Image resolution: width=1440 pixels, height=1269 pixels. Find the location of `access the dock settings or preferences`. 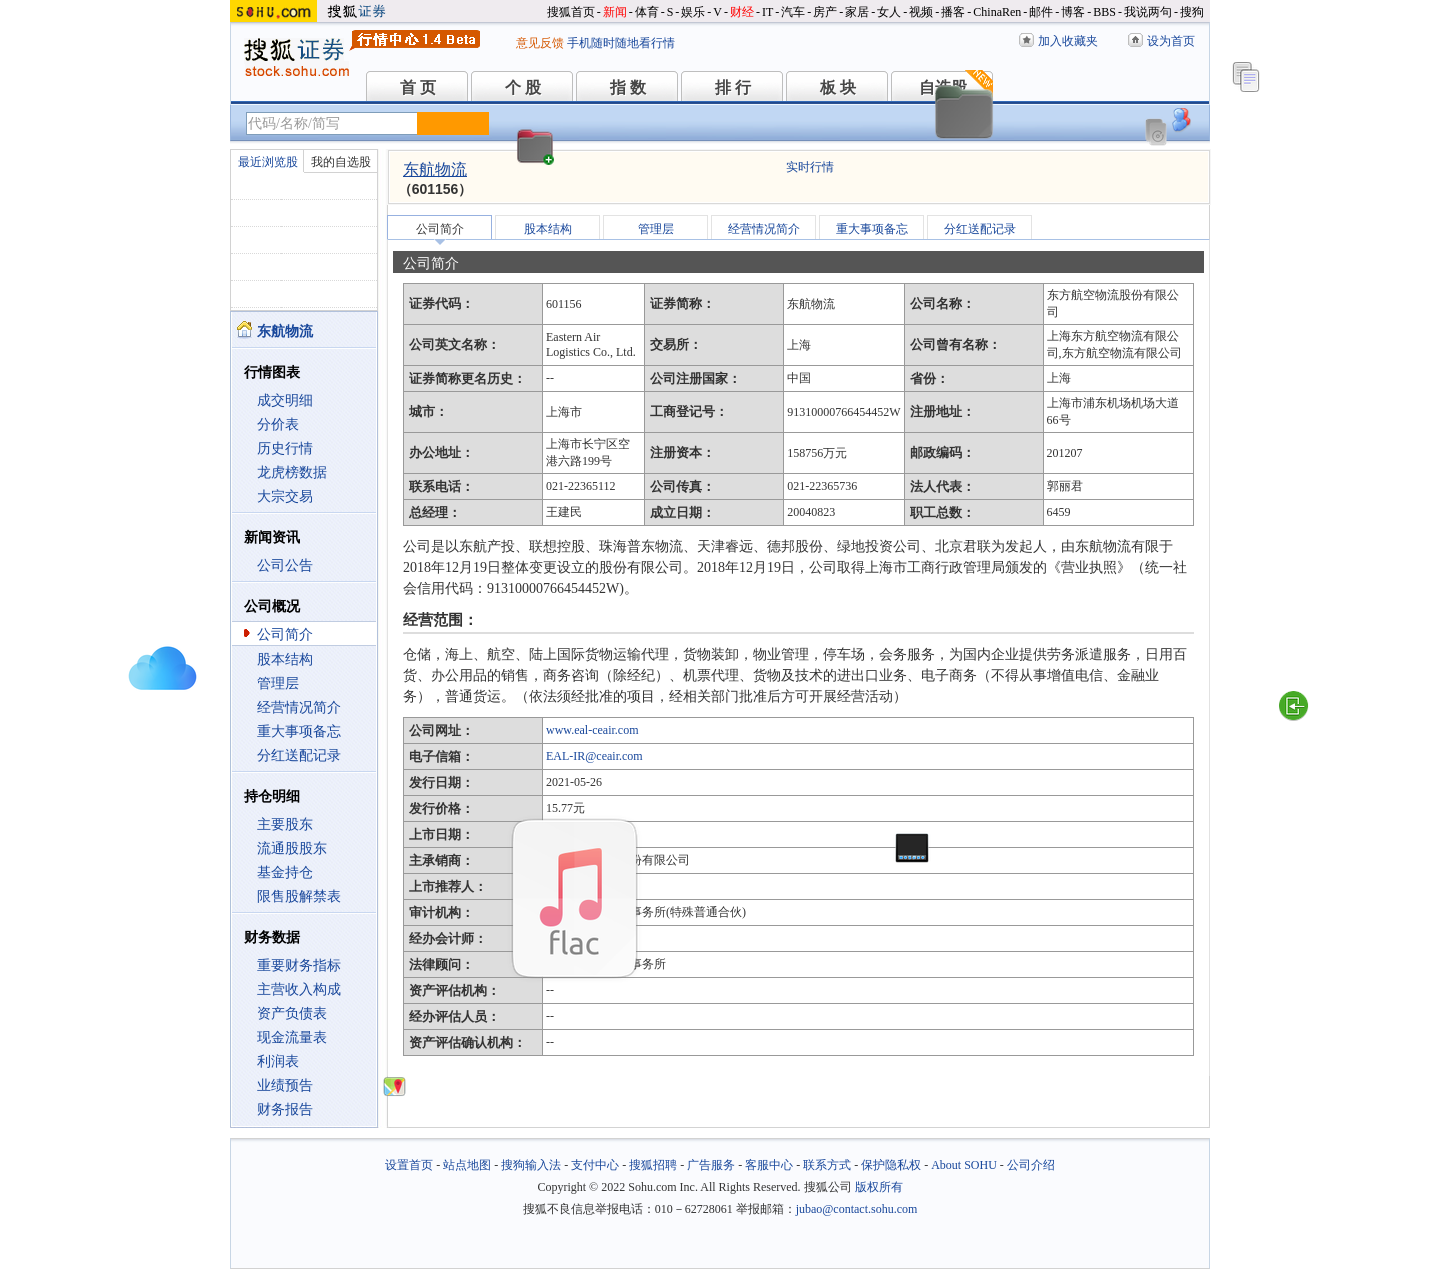

access the dock settings or preferences is located at coordinates (912, 848).